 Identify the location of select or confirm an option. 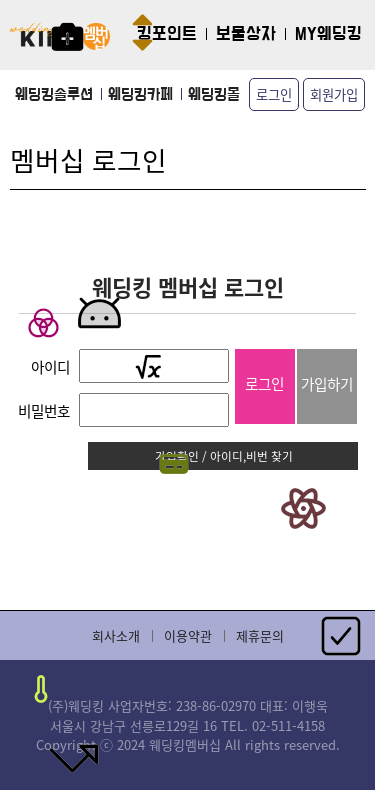
(341, 636).